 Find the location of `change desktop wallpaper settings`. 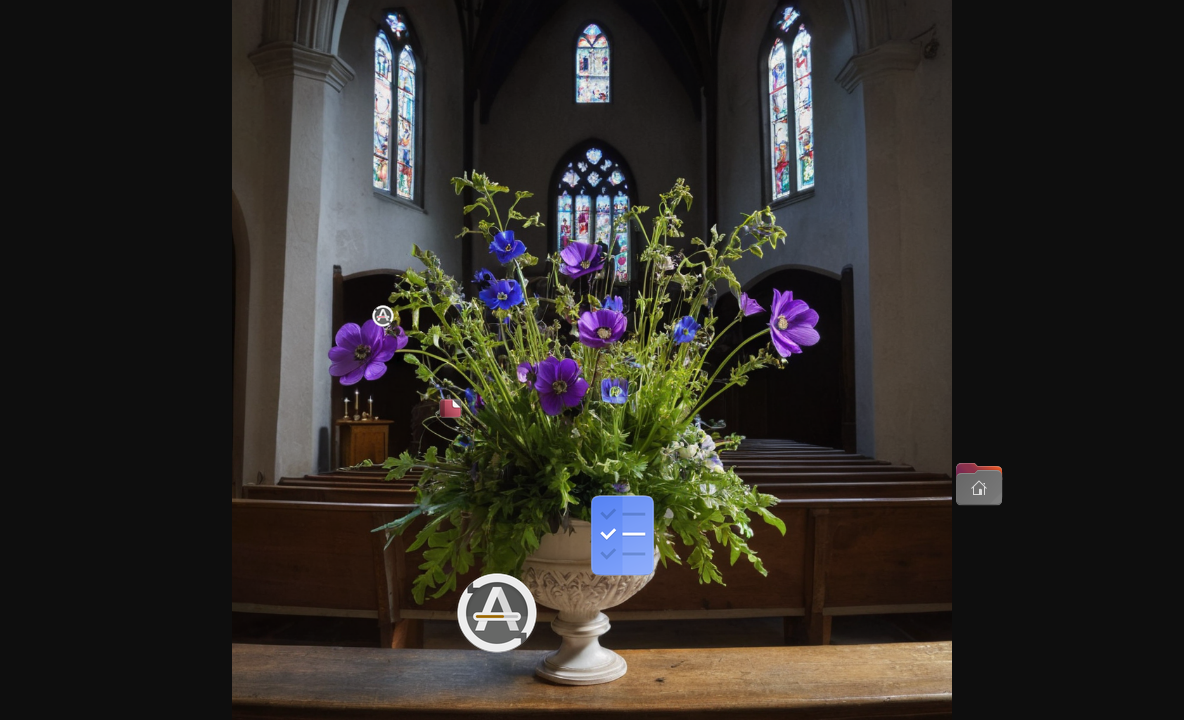

change desktop wallpaper settings is located at coordinates (450, 407).